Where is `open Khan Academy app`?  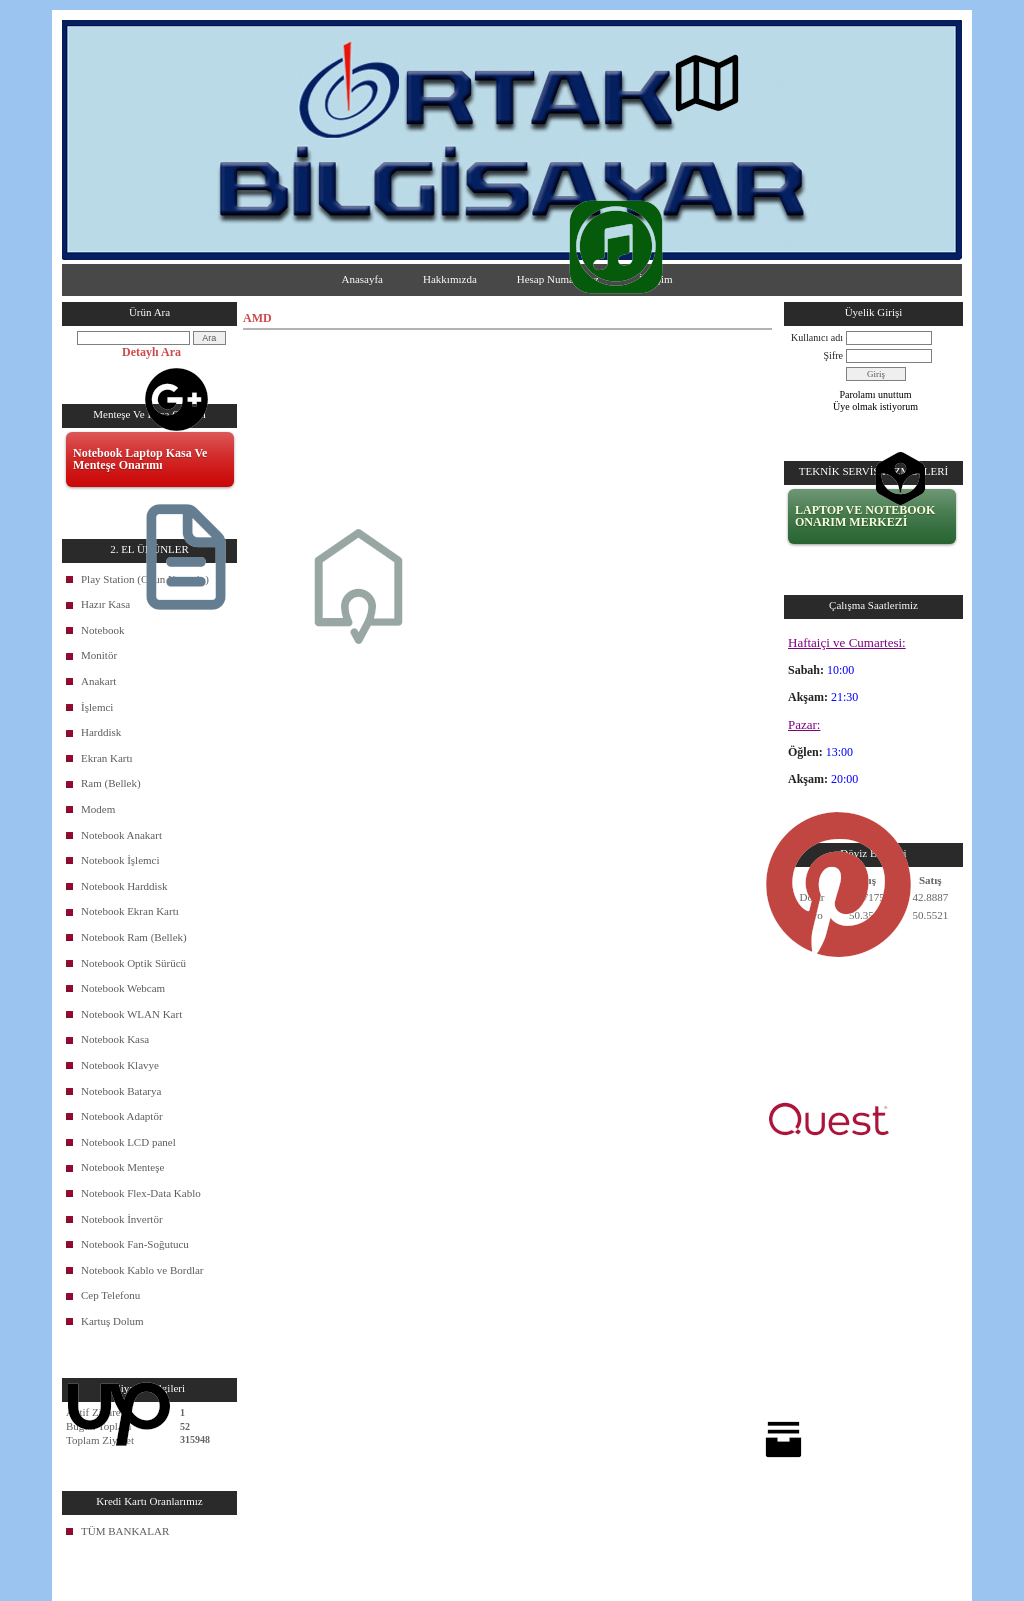
open Khan Academy app is located at coordinates (900, 478).